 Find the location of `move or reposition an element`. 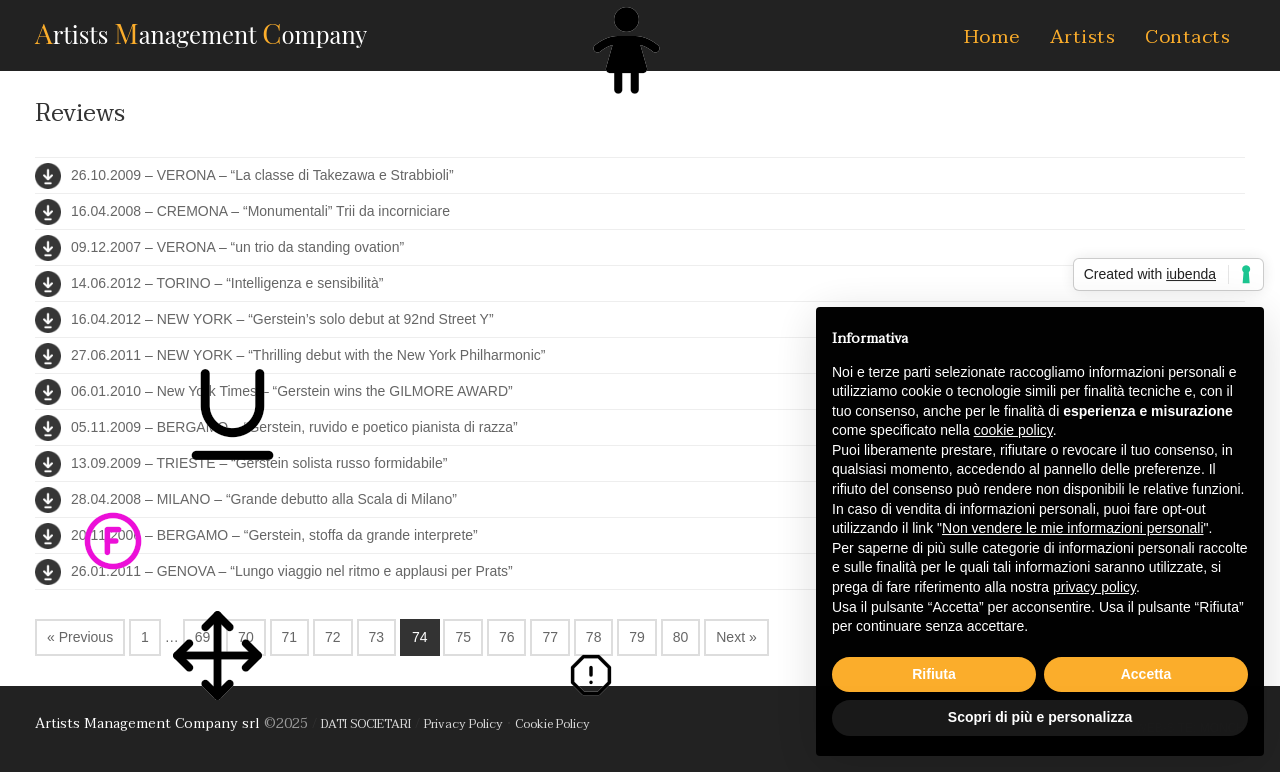

move or reposition an element is located at coordinates (217, 655).